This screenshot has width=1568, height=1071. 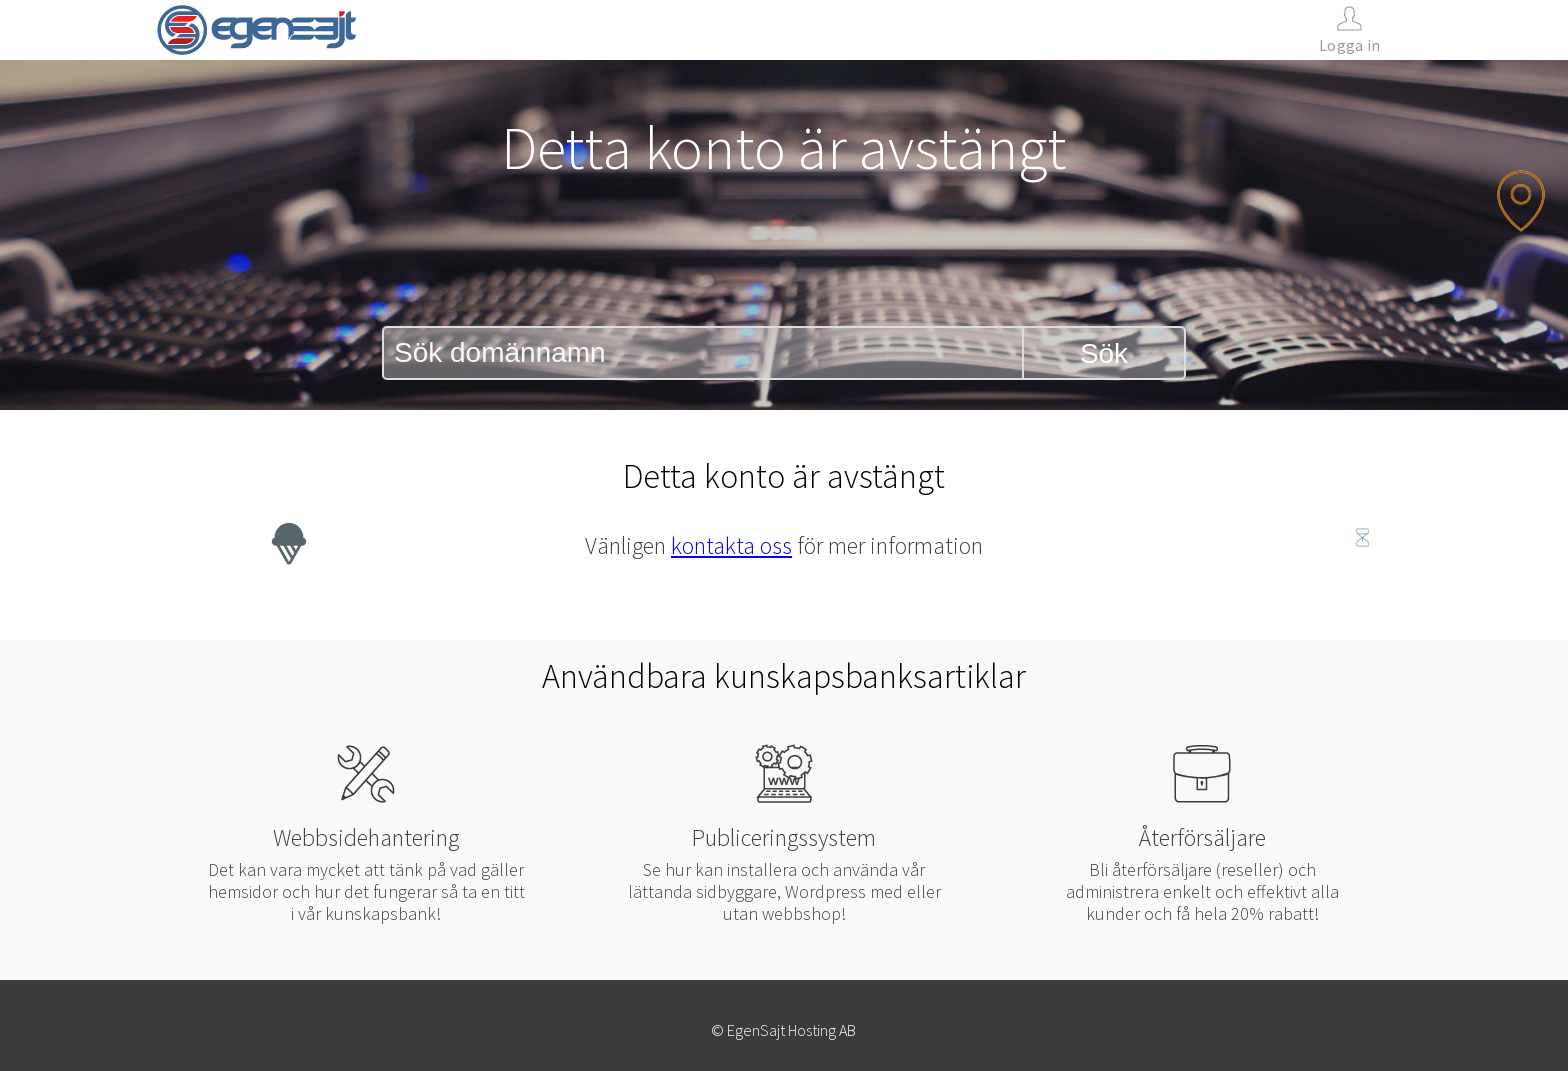 What do you see at coordinates (1521, 201) in the screenshot?
I see `view or set a location on the map` at bounding box center [1521, 201].